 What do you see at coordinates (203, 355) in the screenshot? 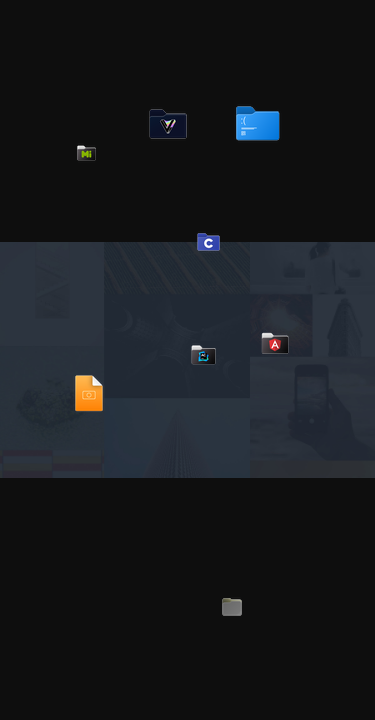
I see `open AppCode project folder` at bounding box center [203, 355].